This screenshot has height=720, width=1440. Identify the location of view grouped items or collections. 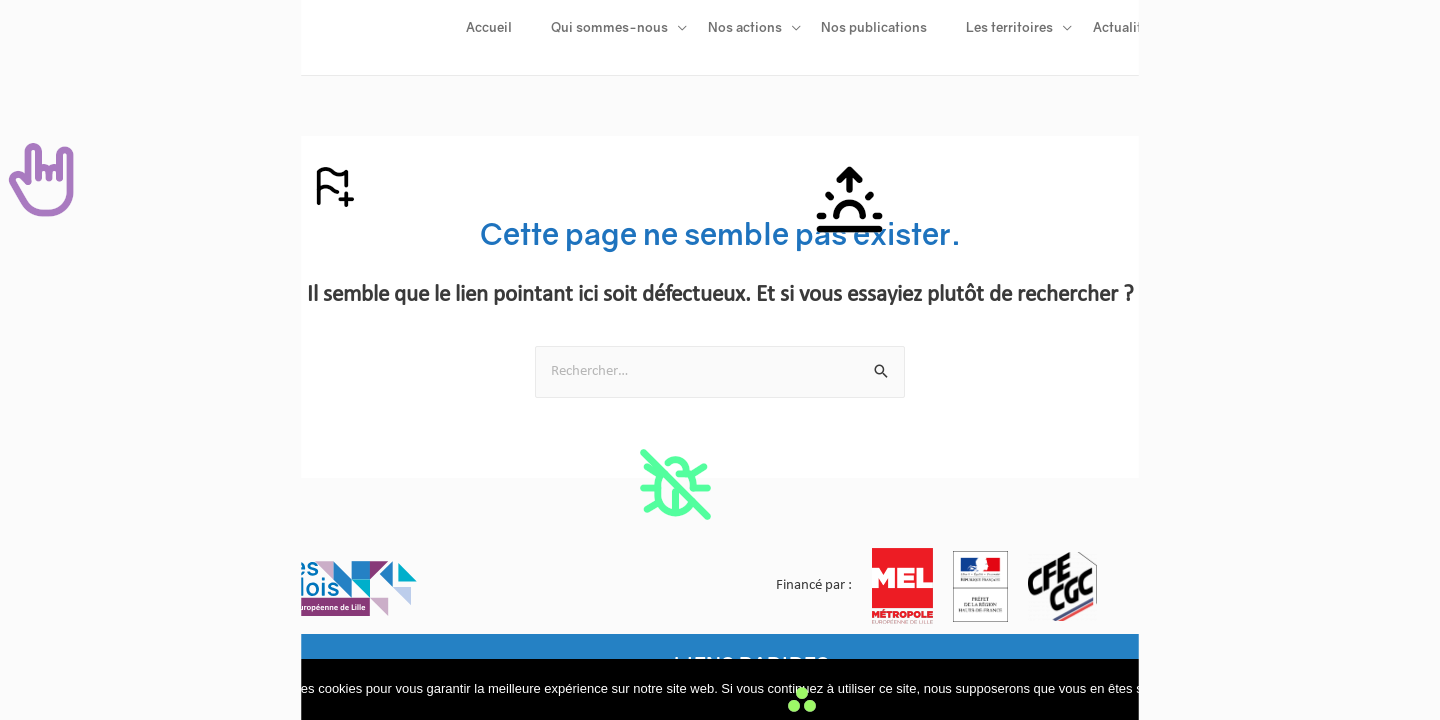
(802, 700).